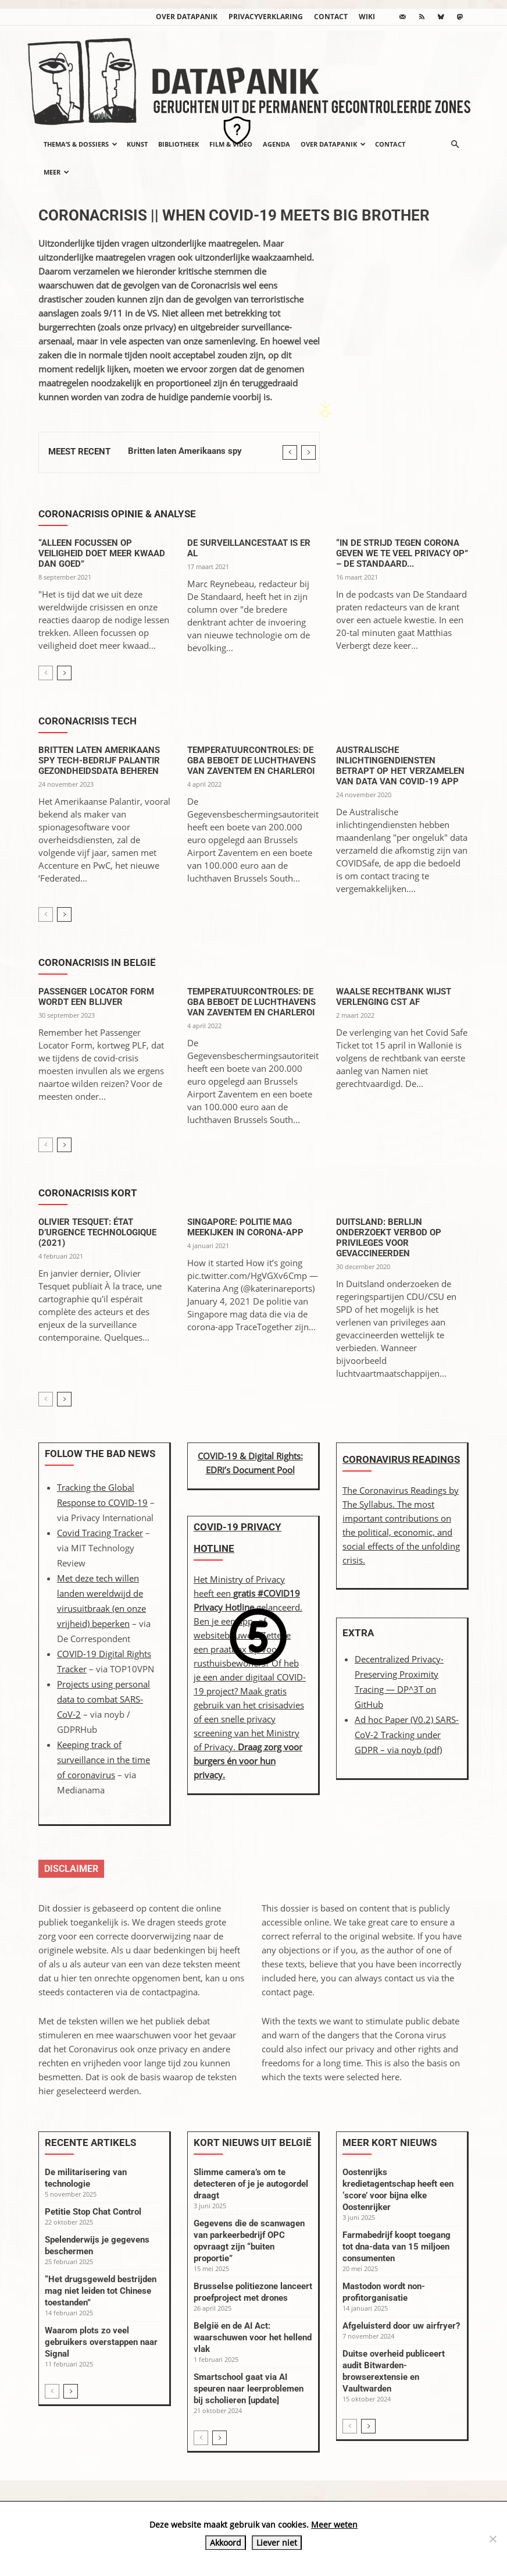 This screenshot has width=507, height=2576. Describe the element at coordinates (237, 130) in the screenshot. I see `unknown or unverified workspace security status` at that location.